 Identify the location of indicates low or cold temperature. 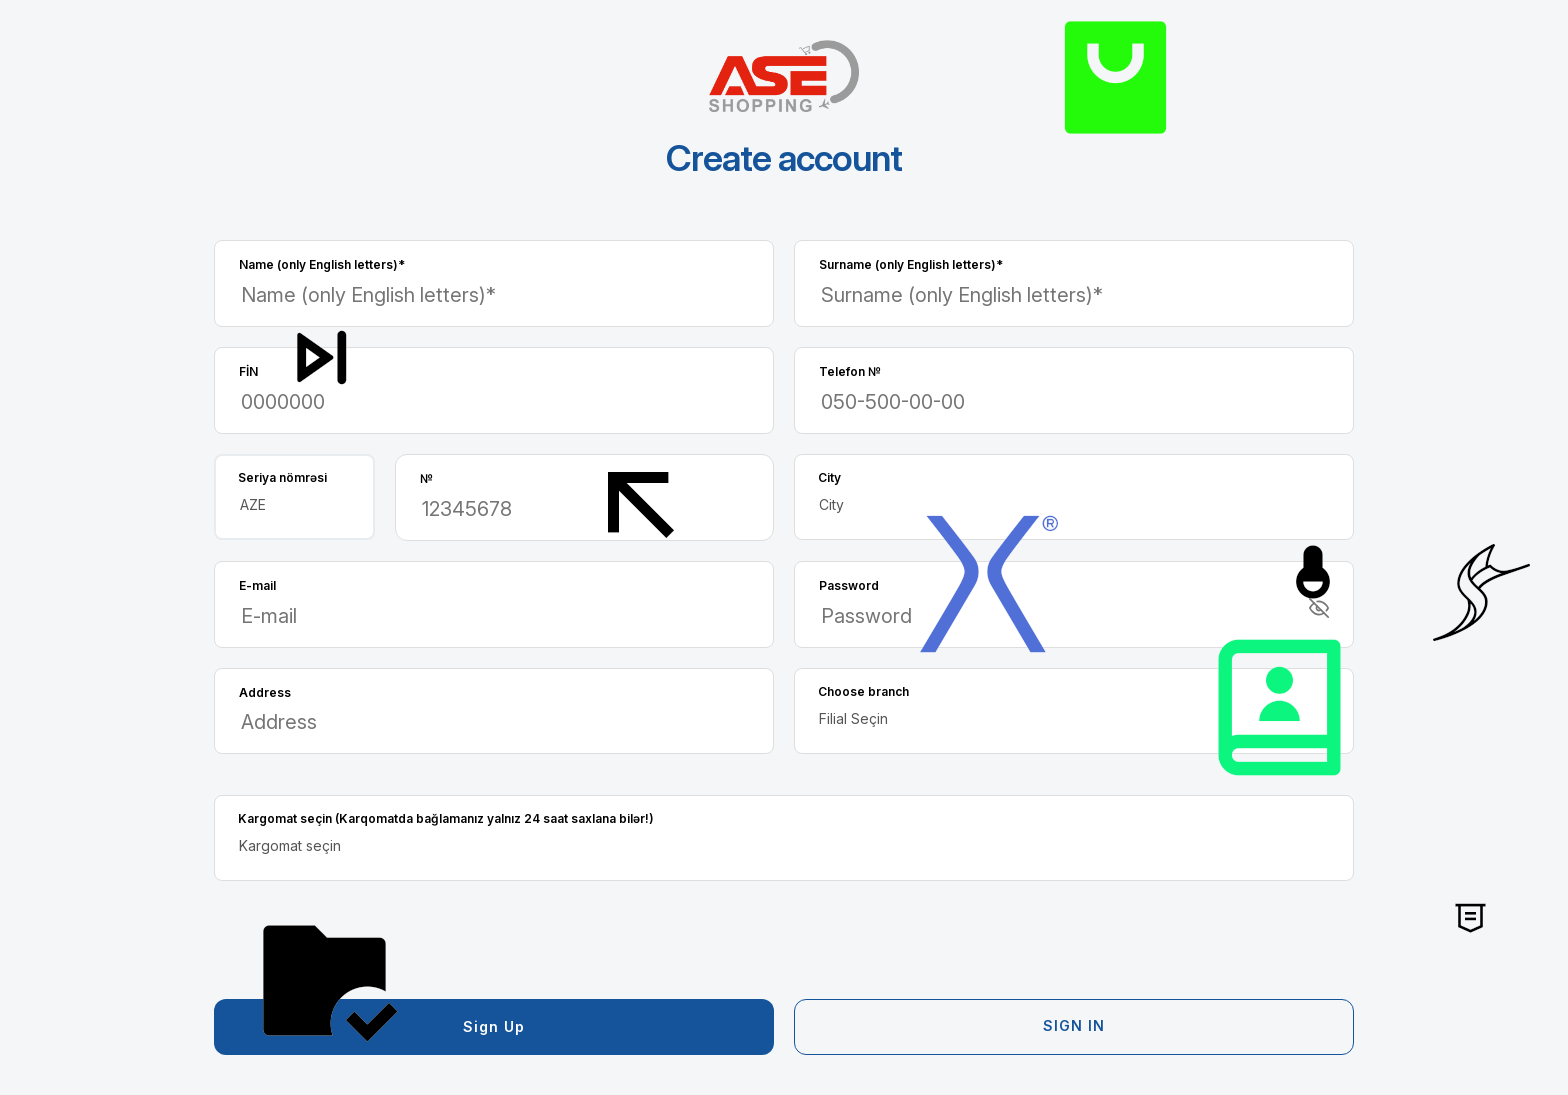
(1313, 572).